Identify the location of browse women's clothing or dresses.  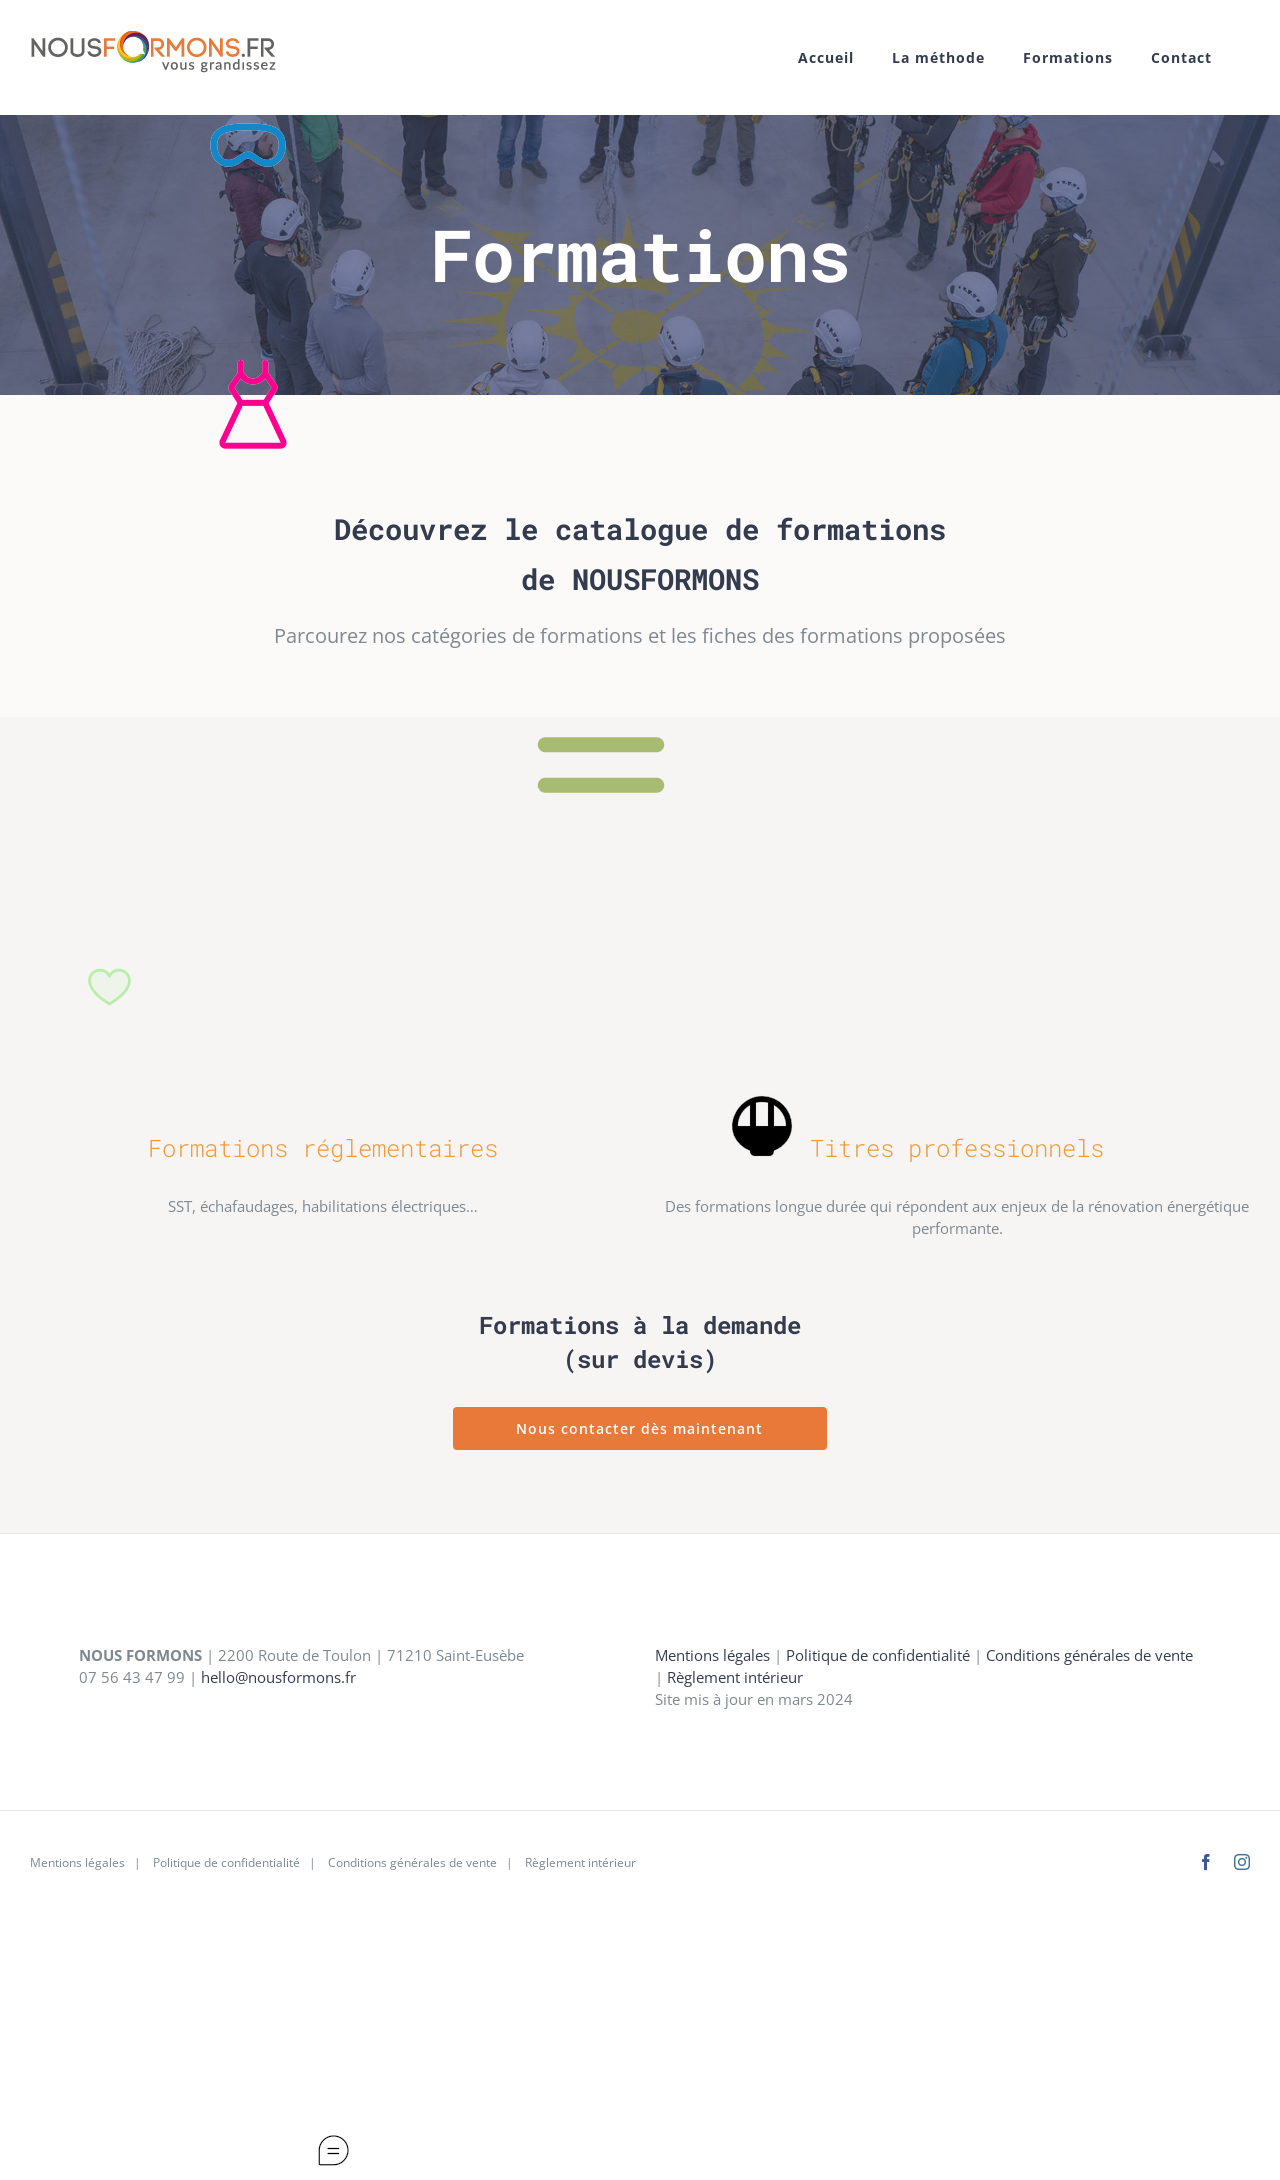
(253, 409).